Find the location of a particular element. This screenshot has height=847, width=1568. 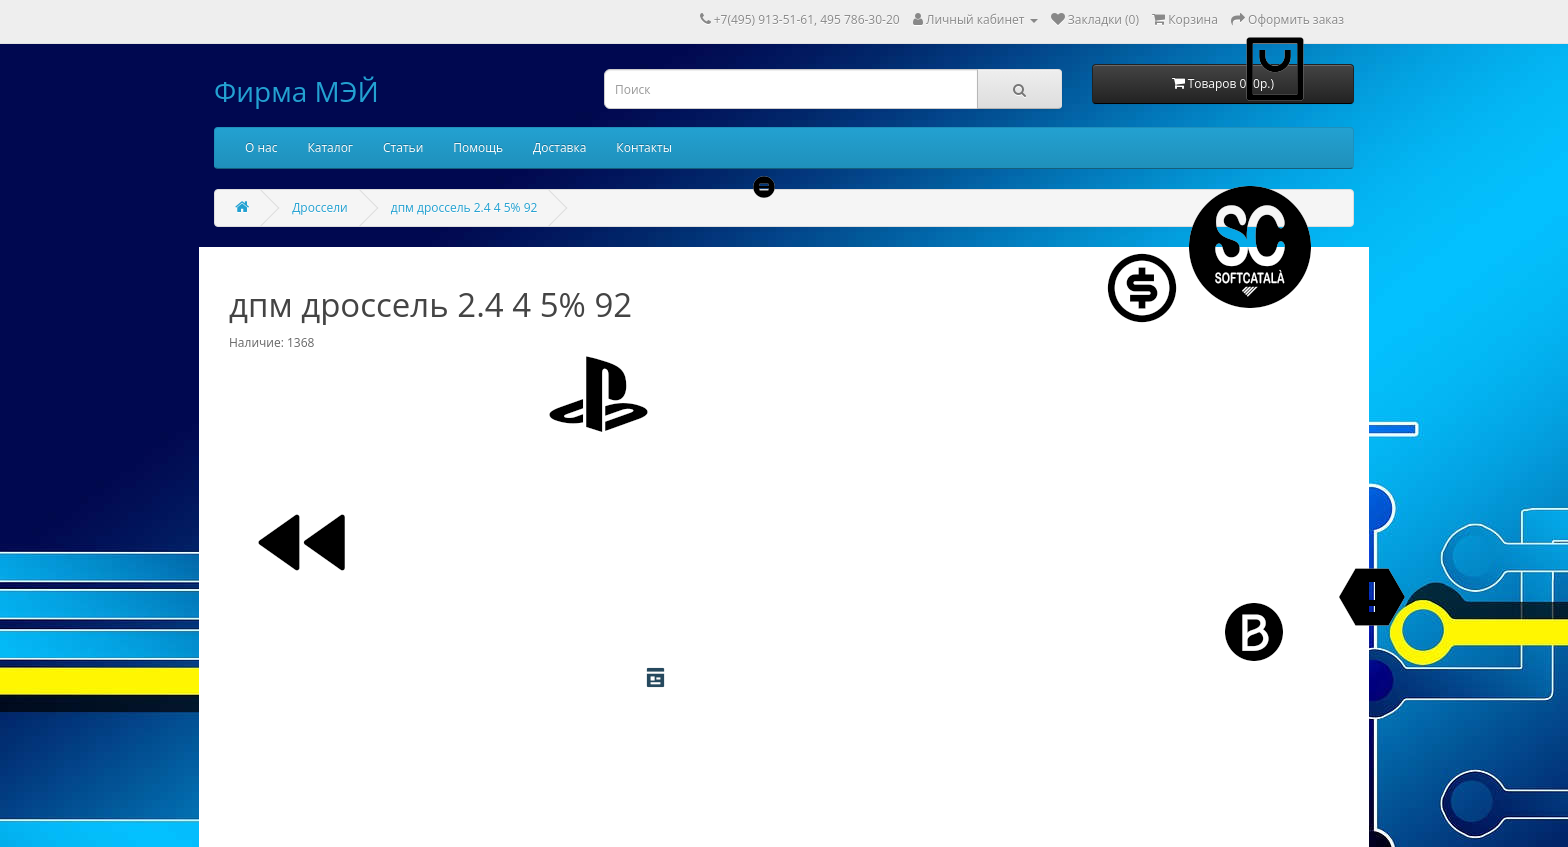

mark message as spam is located at coordinates (1372, 597).